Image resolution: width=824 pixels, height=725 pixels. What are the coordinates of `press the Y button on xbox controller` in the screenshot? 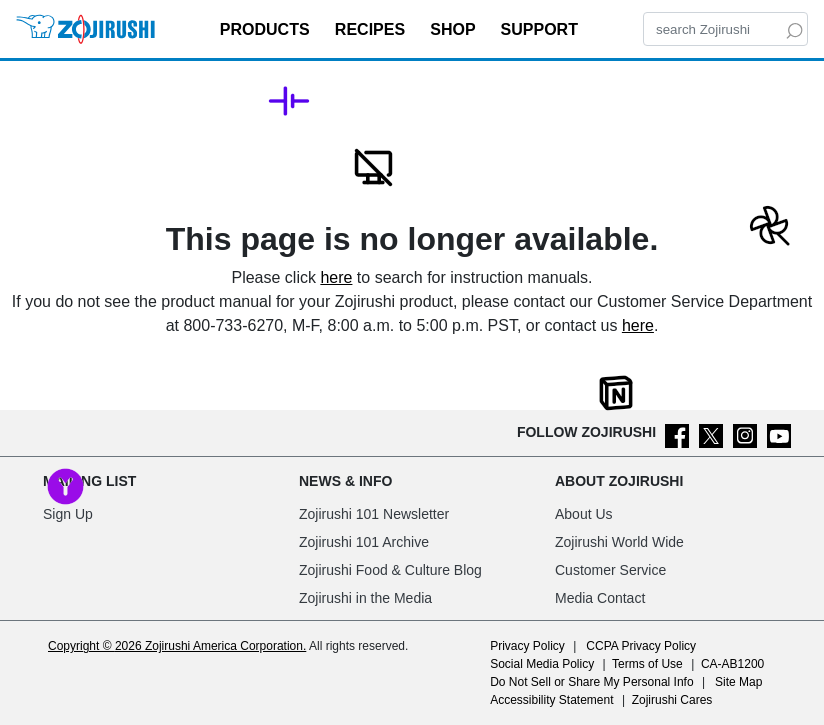 It's located at (65, 486).